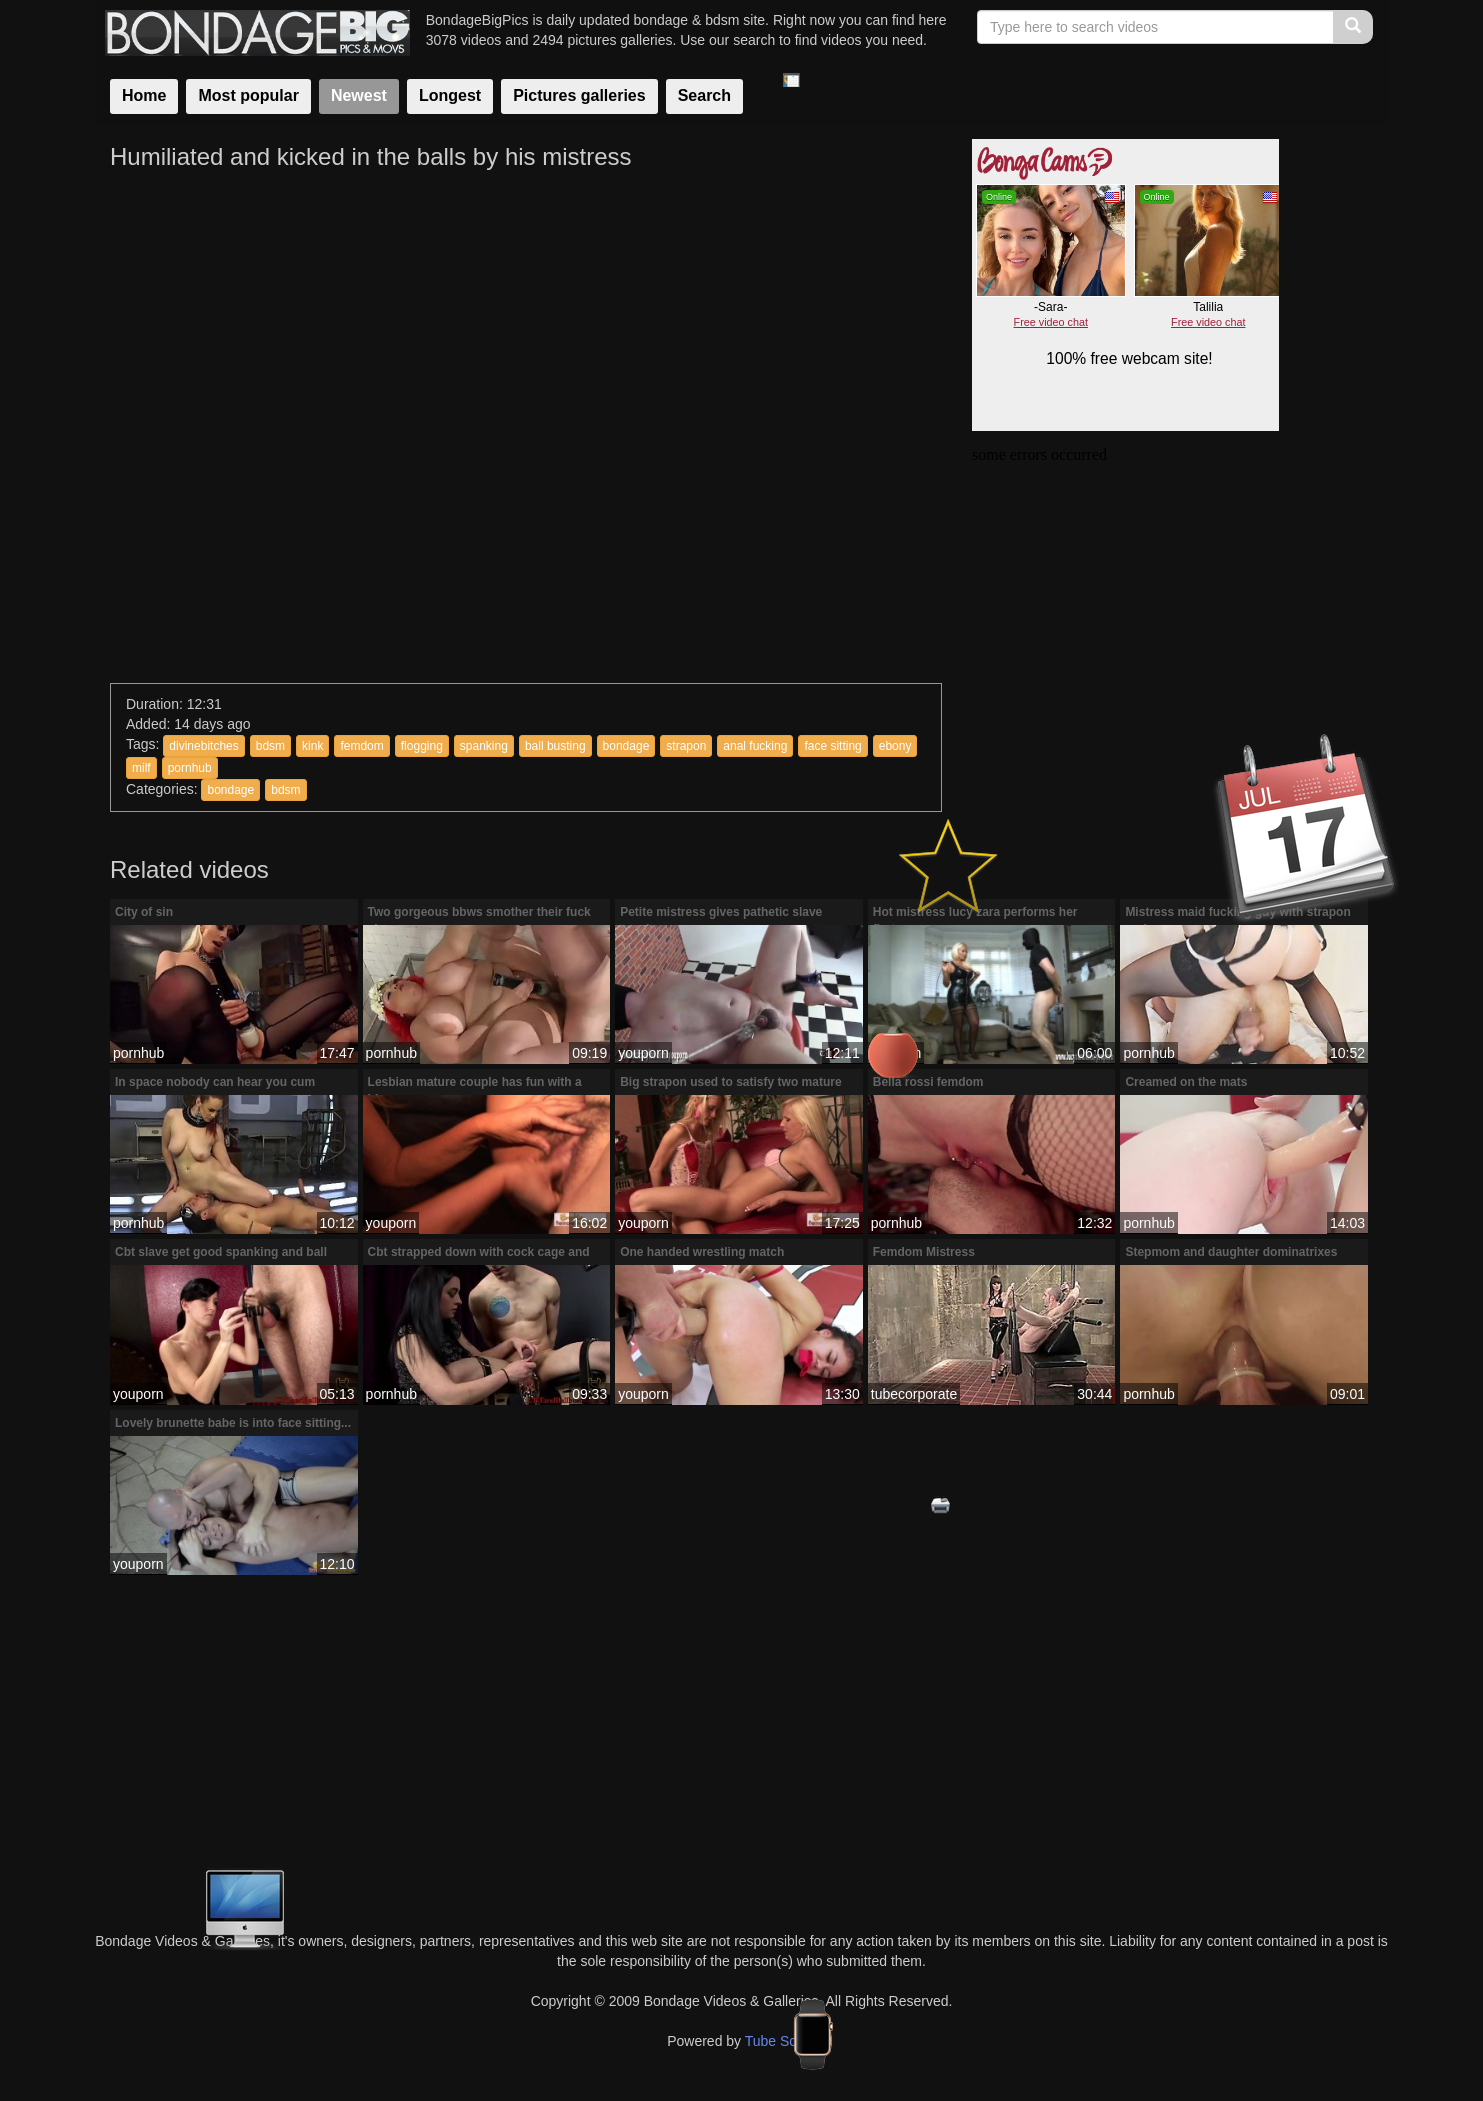  I want to click on item not marked as favorite, so click(948, 868).